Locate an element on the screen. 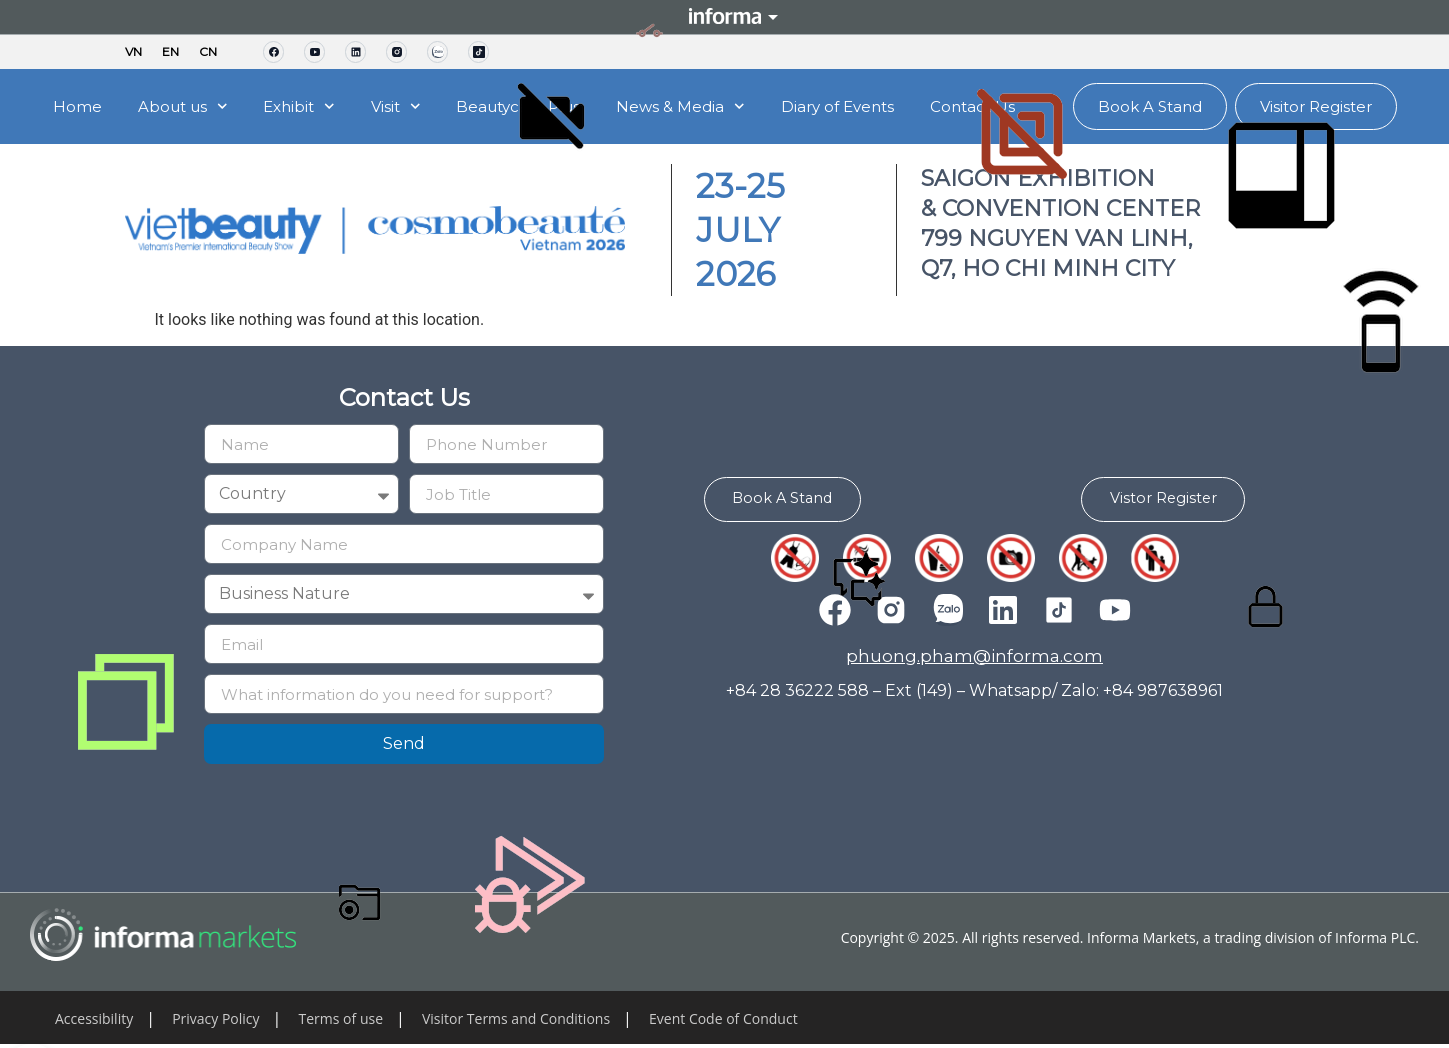 This screenshot has width=1449, height=1048. start an AI-powered conversation is located at coordinates (857, 579).